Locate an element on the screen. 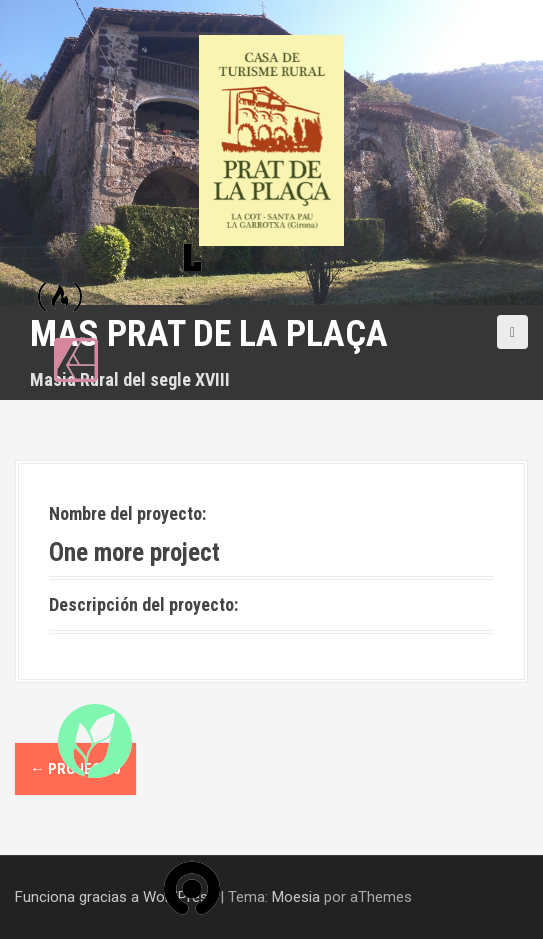 The width and height of the screenshot is (543, 939). visit freeCodeCamp website is located at coordinates (60, 297).